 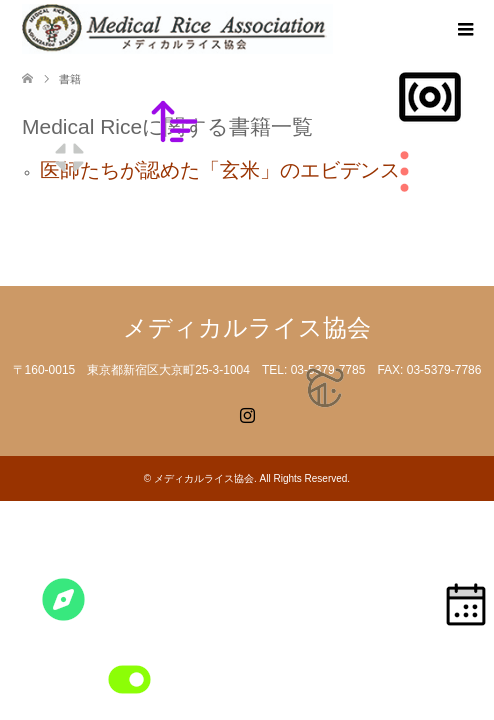 I want to click on view calendar or scheduled events, so click(x=466, y=606).